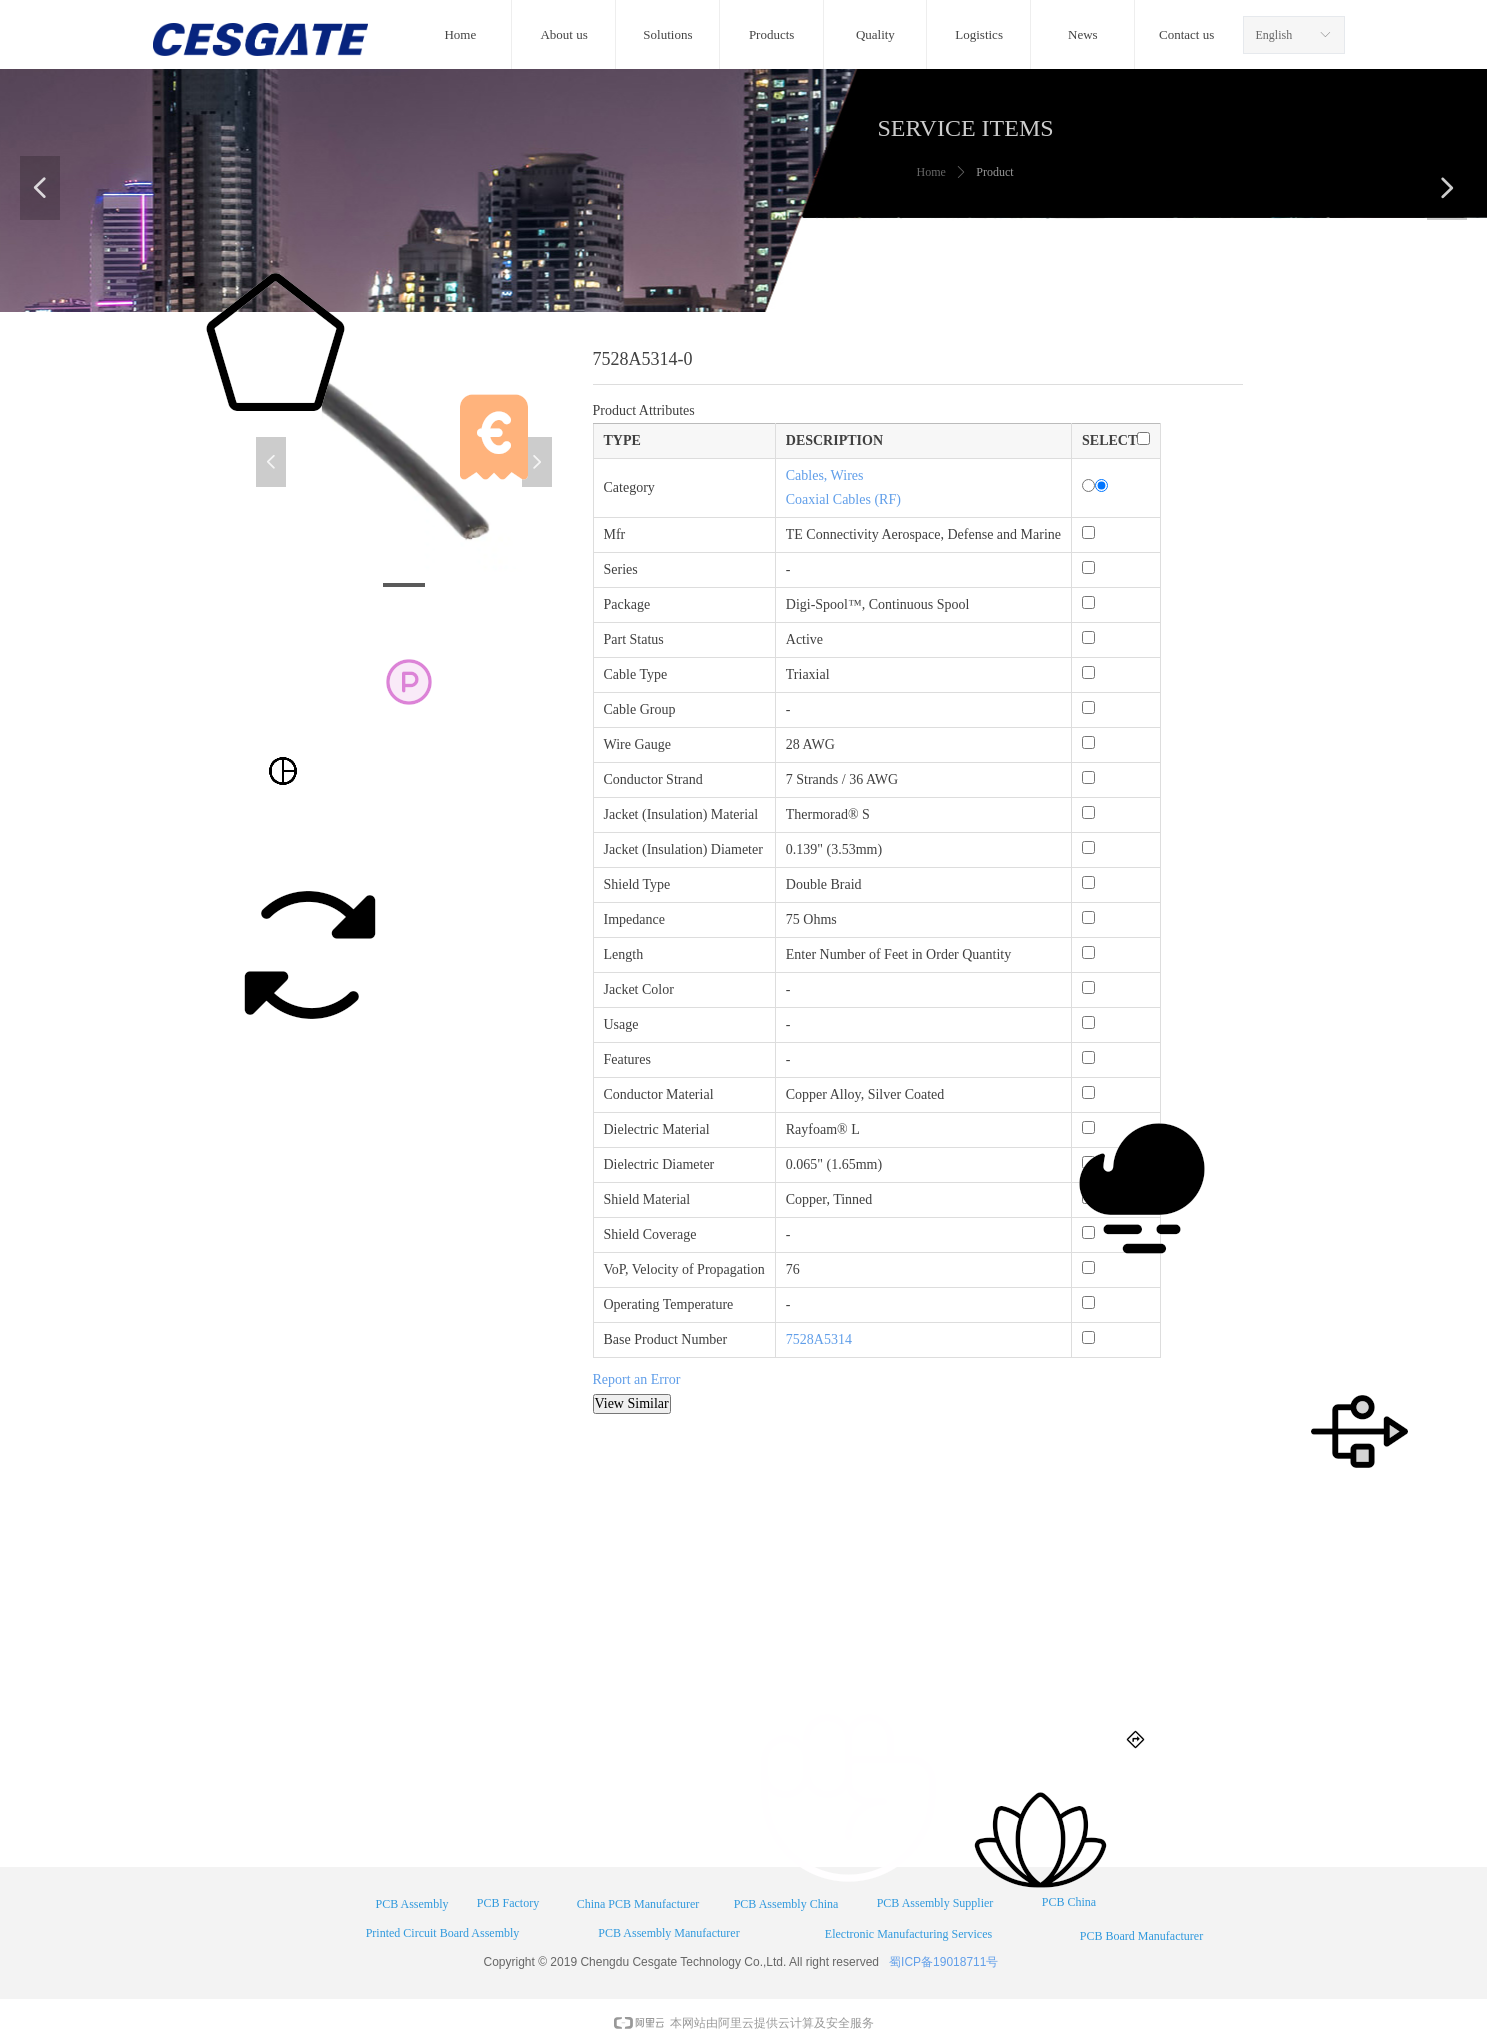  Describe the element at coordinates (283, 771) in the screenshot. I see `view data breakdown or statistics` at that location.